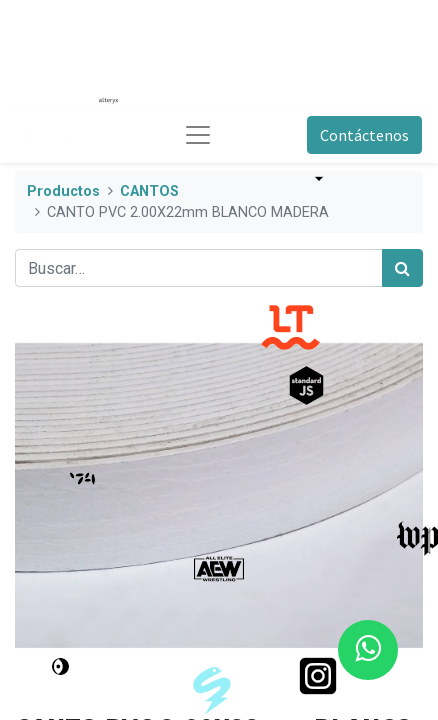  I want to click on icomoon icon font service logo, so click(60, 666).